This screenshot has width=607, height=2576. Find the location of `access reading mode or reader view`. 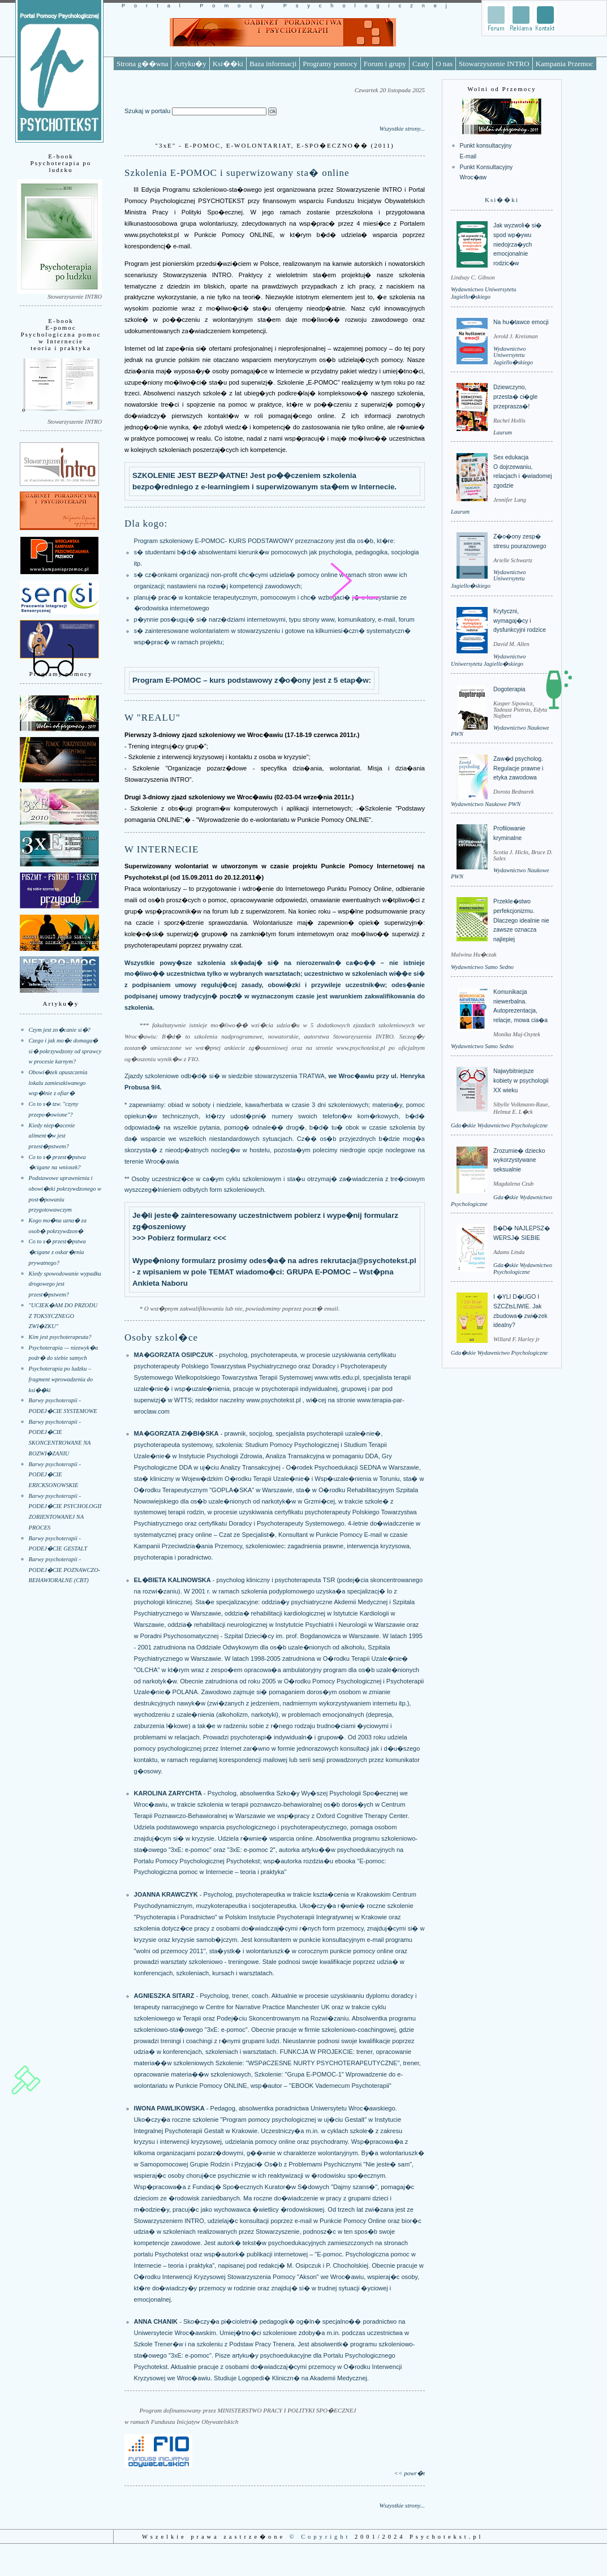

access reading mode or reader view is located at coordinates (53, 661).